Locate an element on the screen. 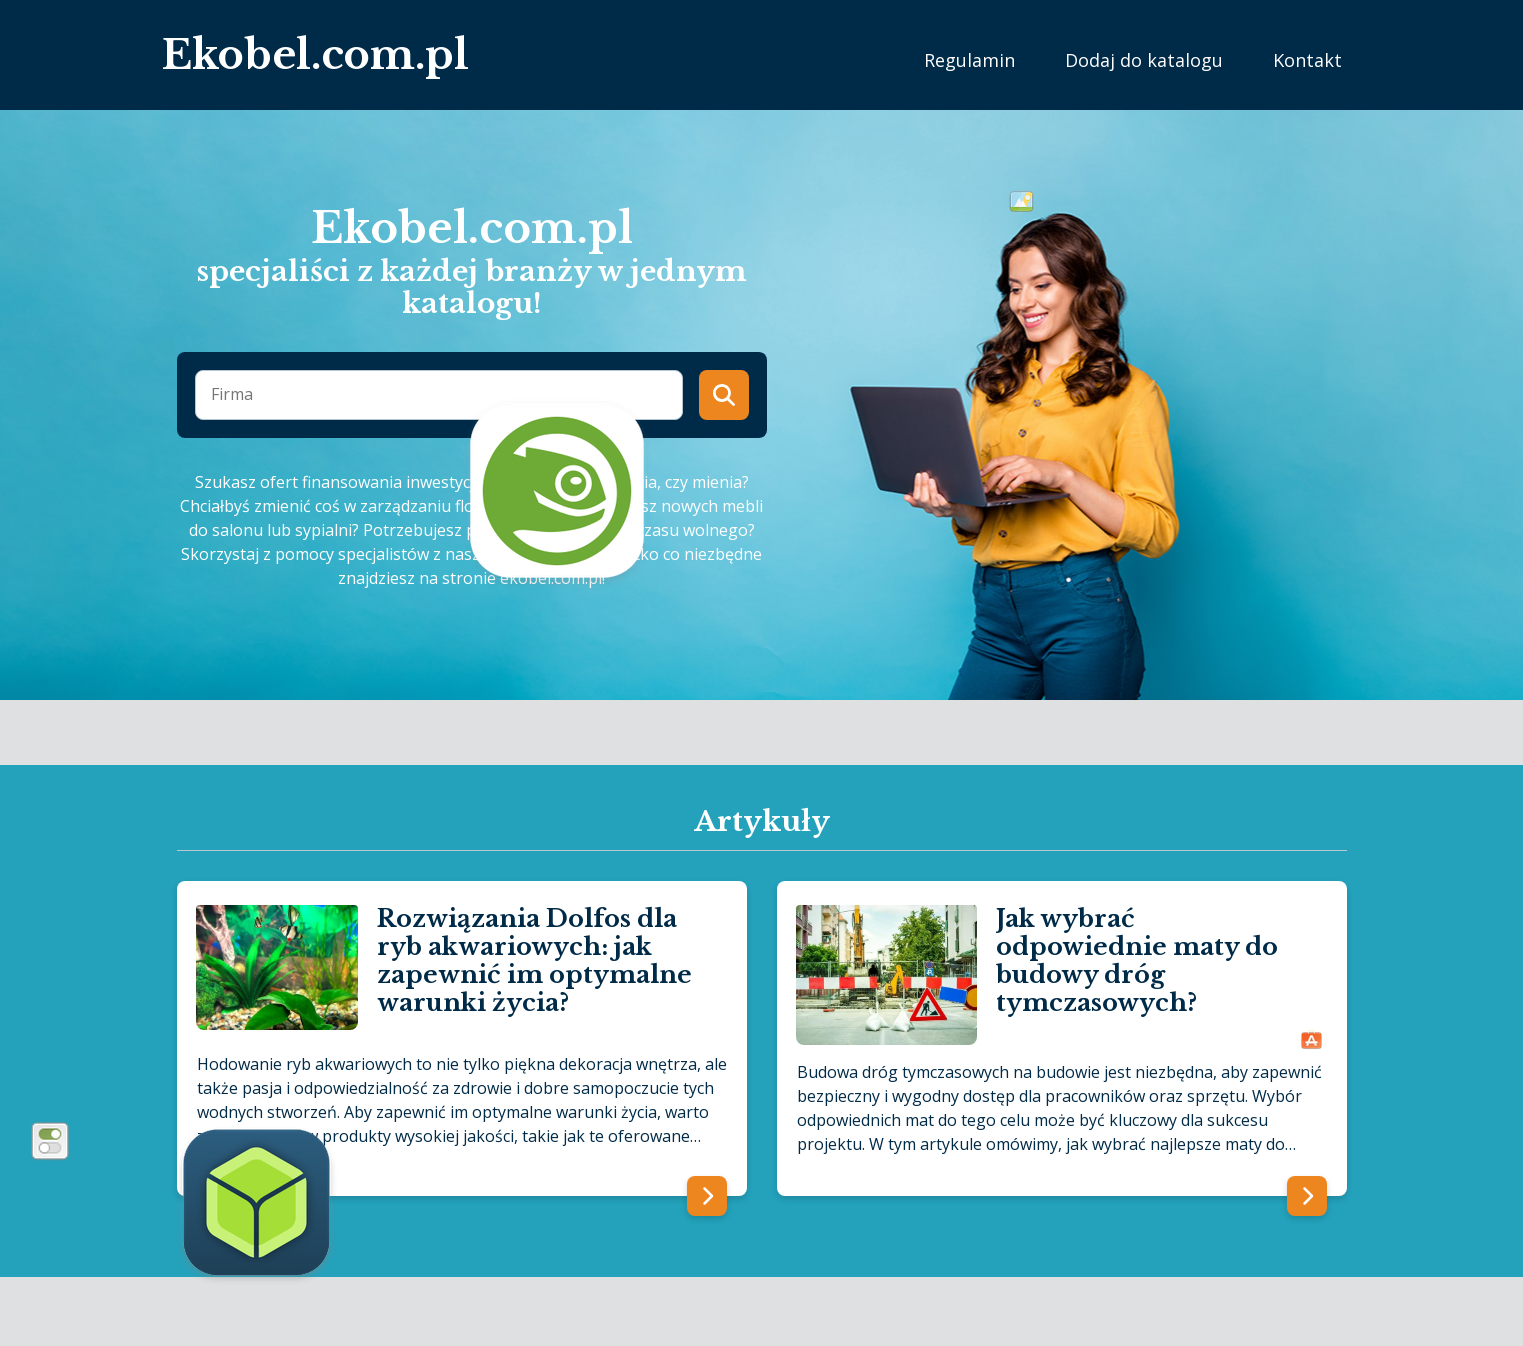 This screenshot has width=1523, height=1346. open gnome tweaks to customize system settings is located at coordinates (50, 1141).